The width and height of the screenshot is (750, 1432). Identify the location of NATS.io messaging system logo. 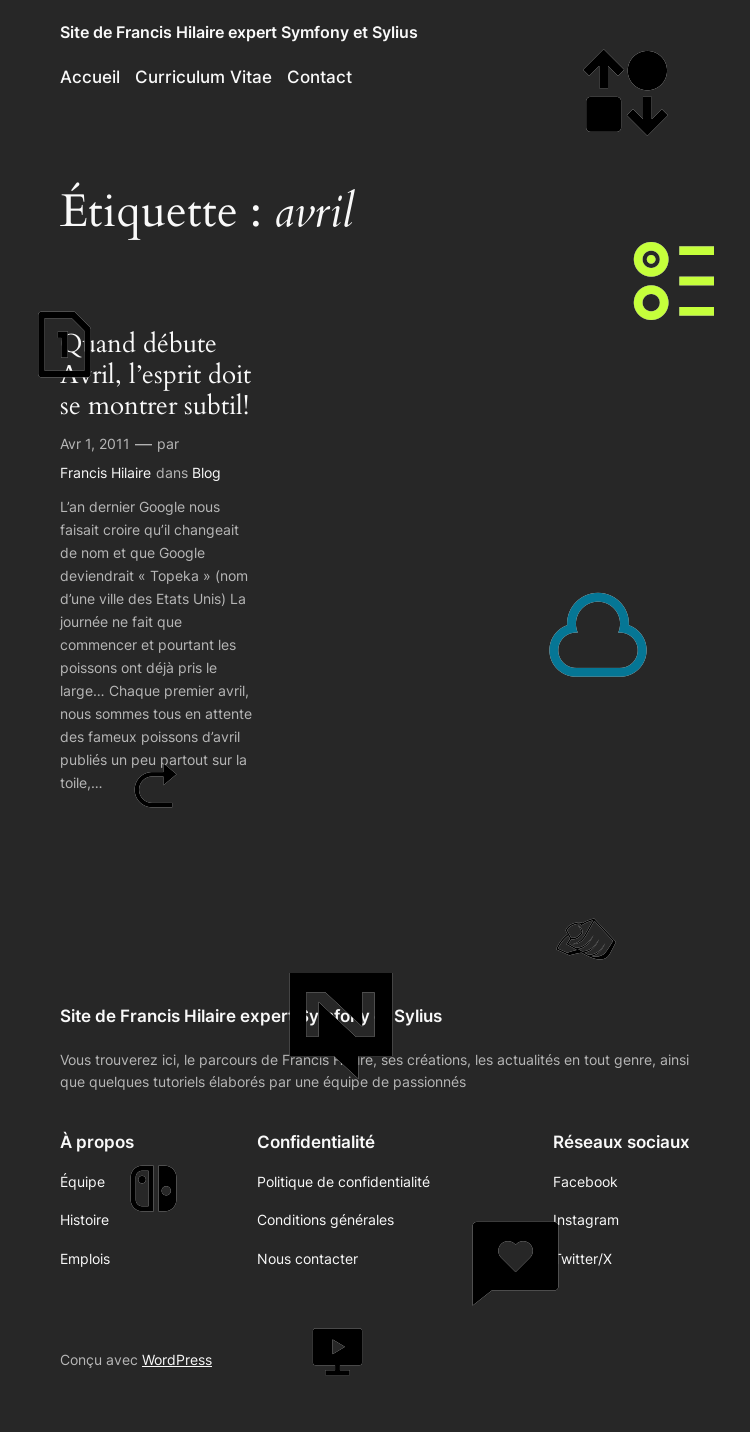
(341, 1026).